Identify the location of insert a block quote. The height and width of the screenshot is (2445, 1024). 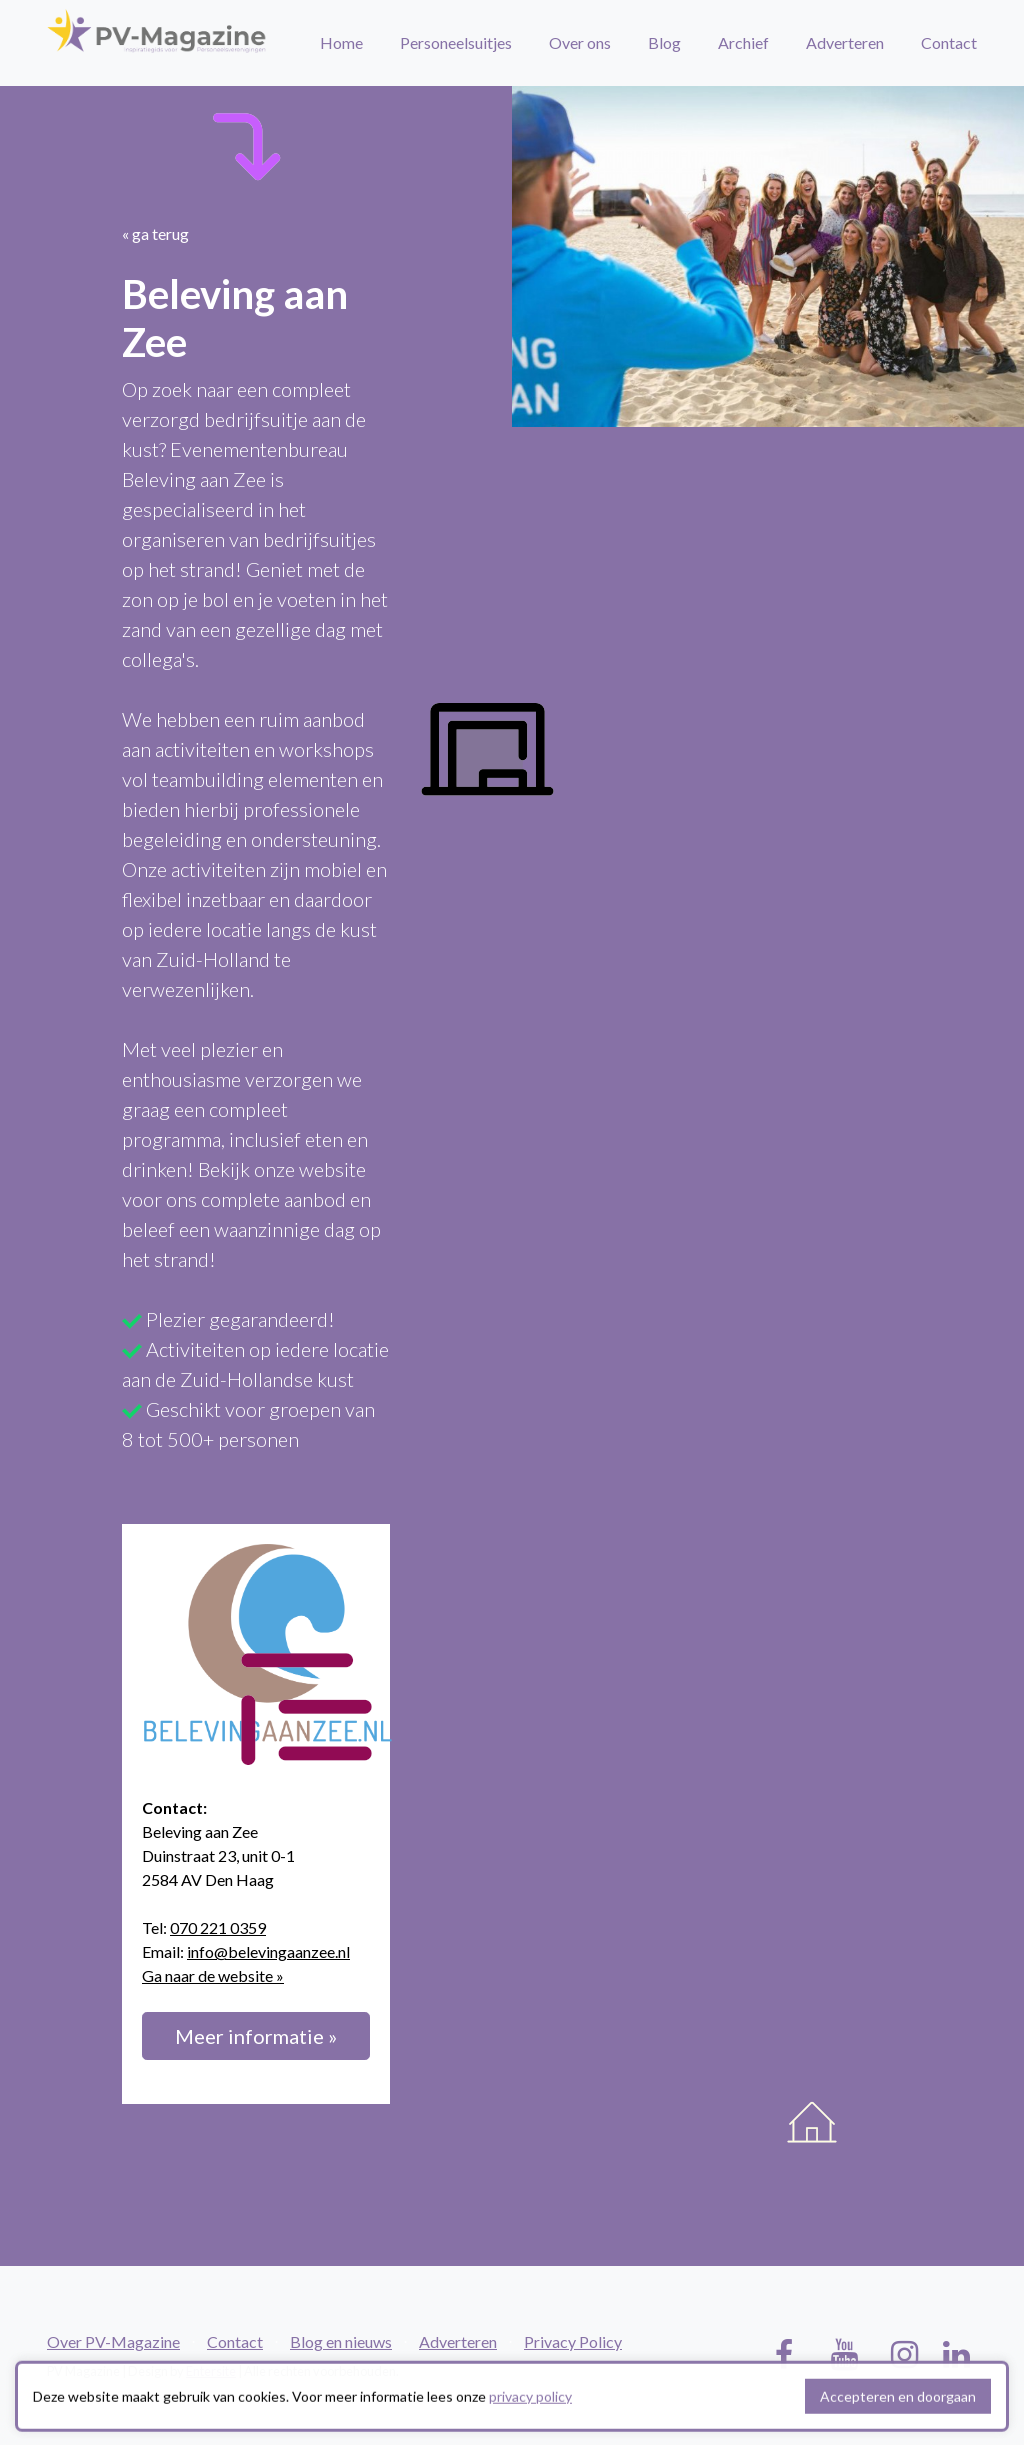
(306, 1704).